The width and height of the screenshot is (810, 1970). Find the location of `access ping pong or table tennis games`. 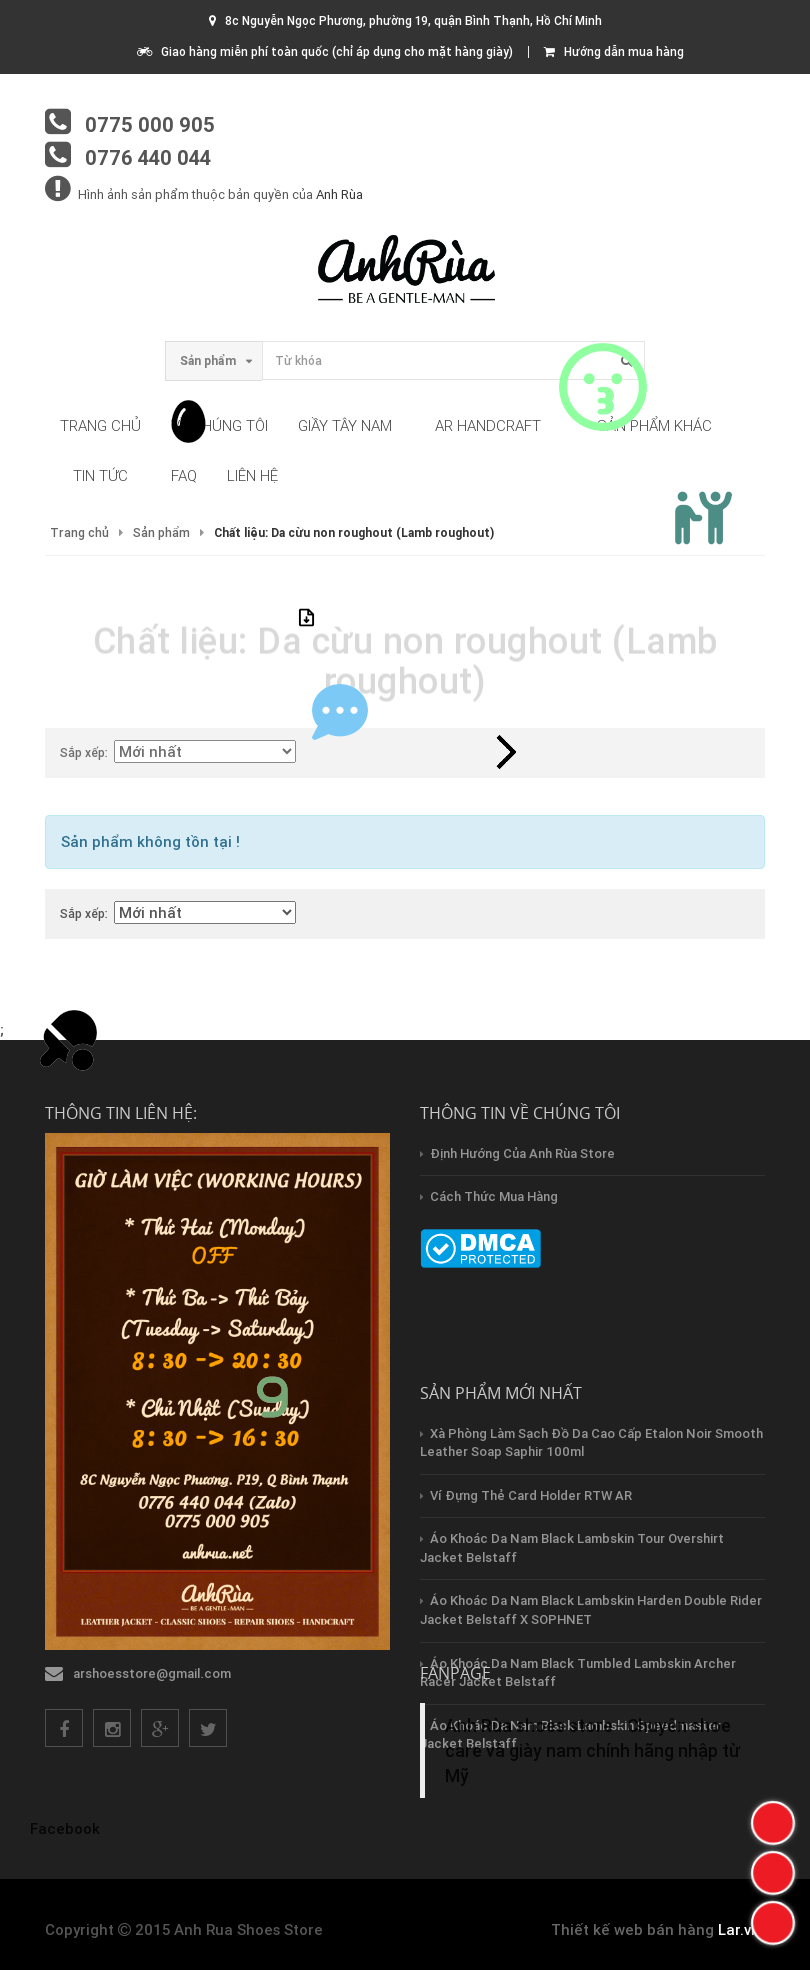

access ping pong or table tennis games is located at coordinates (68, 1038).